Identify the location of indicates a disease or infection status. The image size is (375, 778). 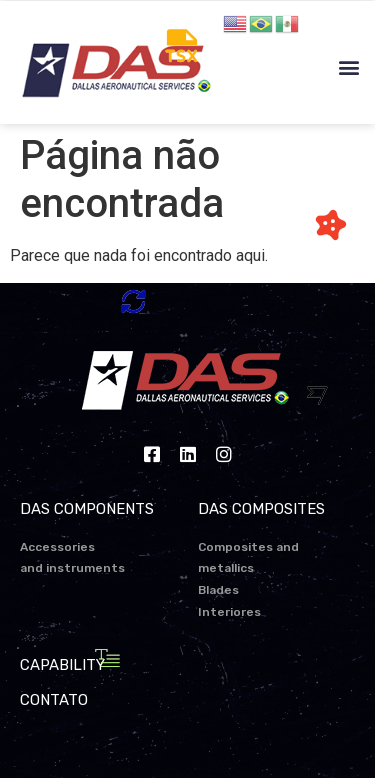
(331, 225).